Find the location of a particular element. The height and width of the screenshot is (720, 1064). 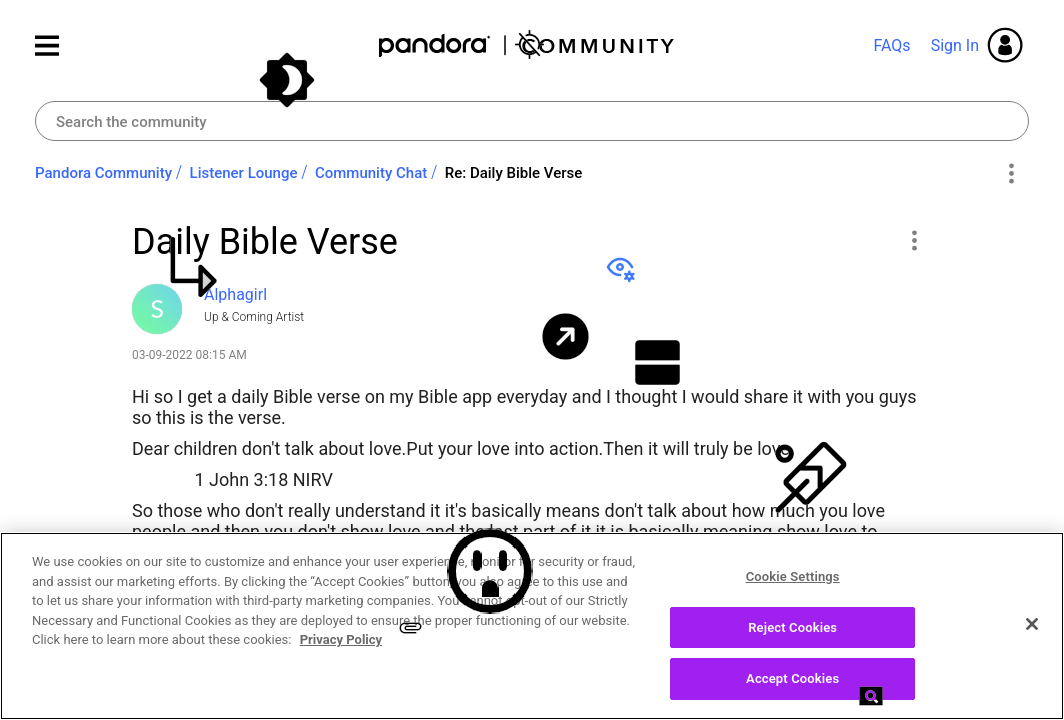

search within the current page is located at coordinates (871, 696).